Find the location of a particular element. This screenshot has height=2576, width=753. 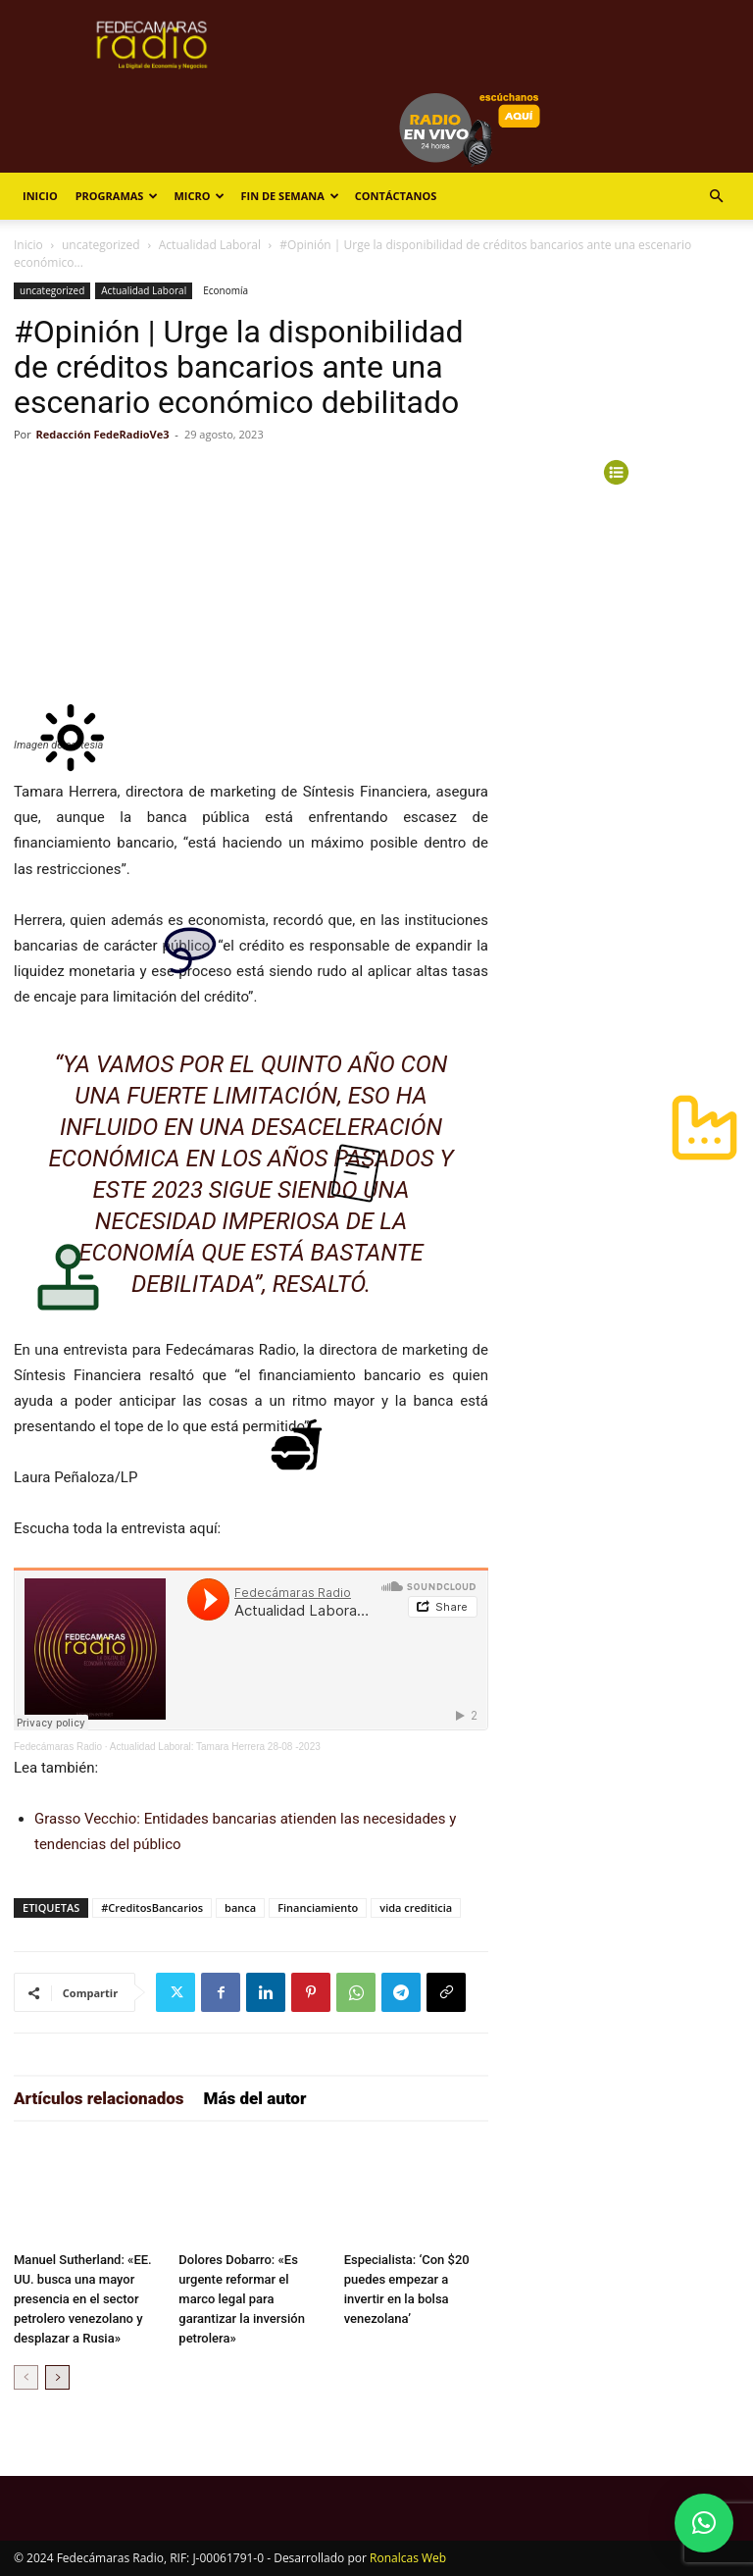

browse nearby fast food restaurants is located at coordinates (296, 1444).